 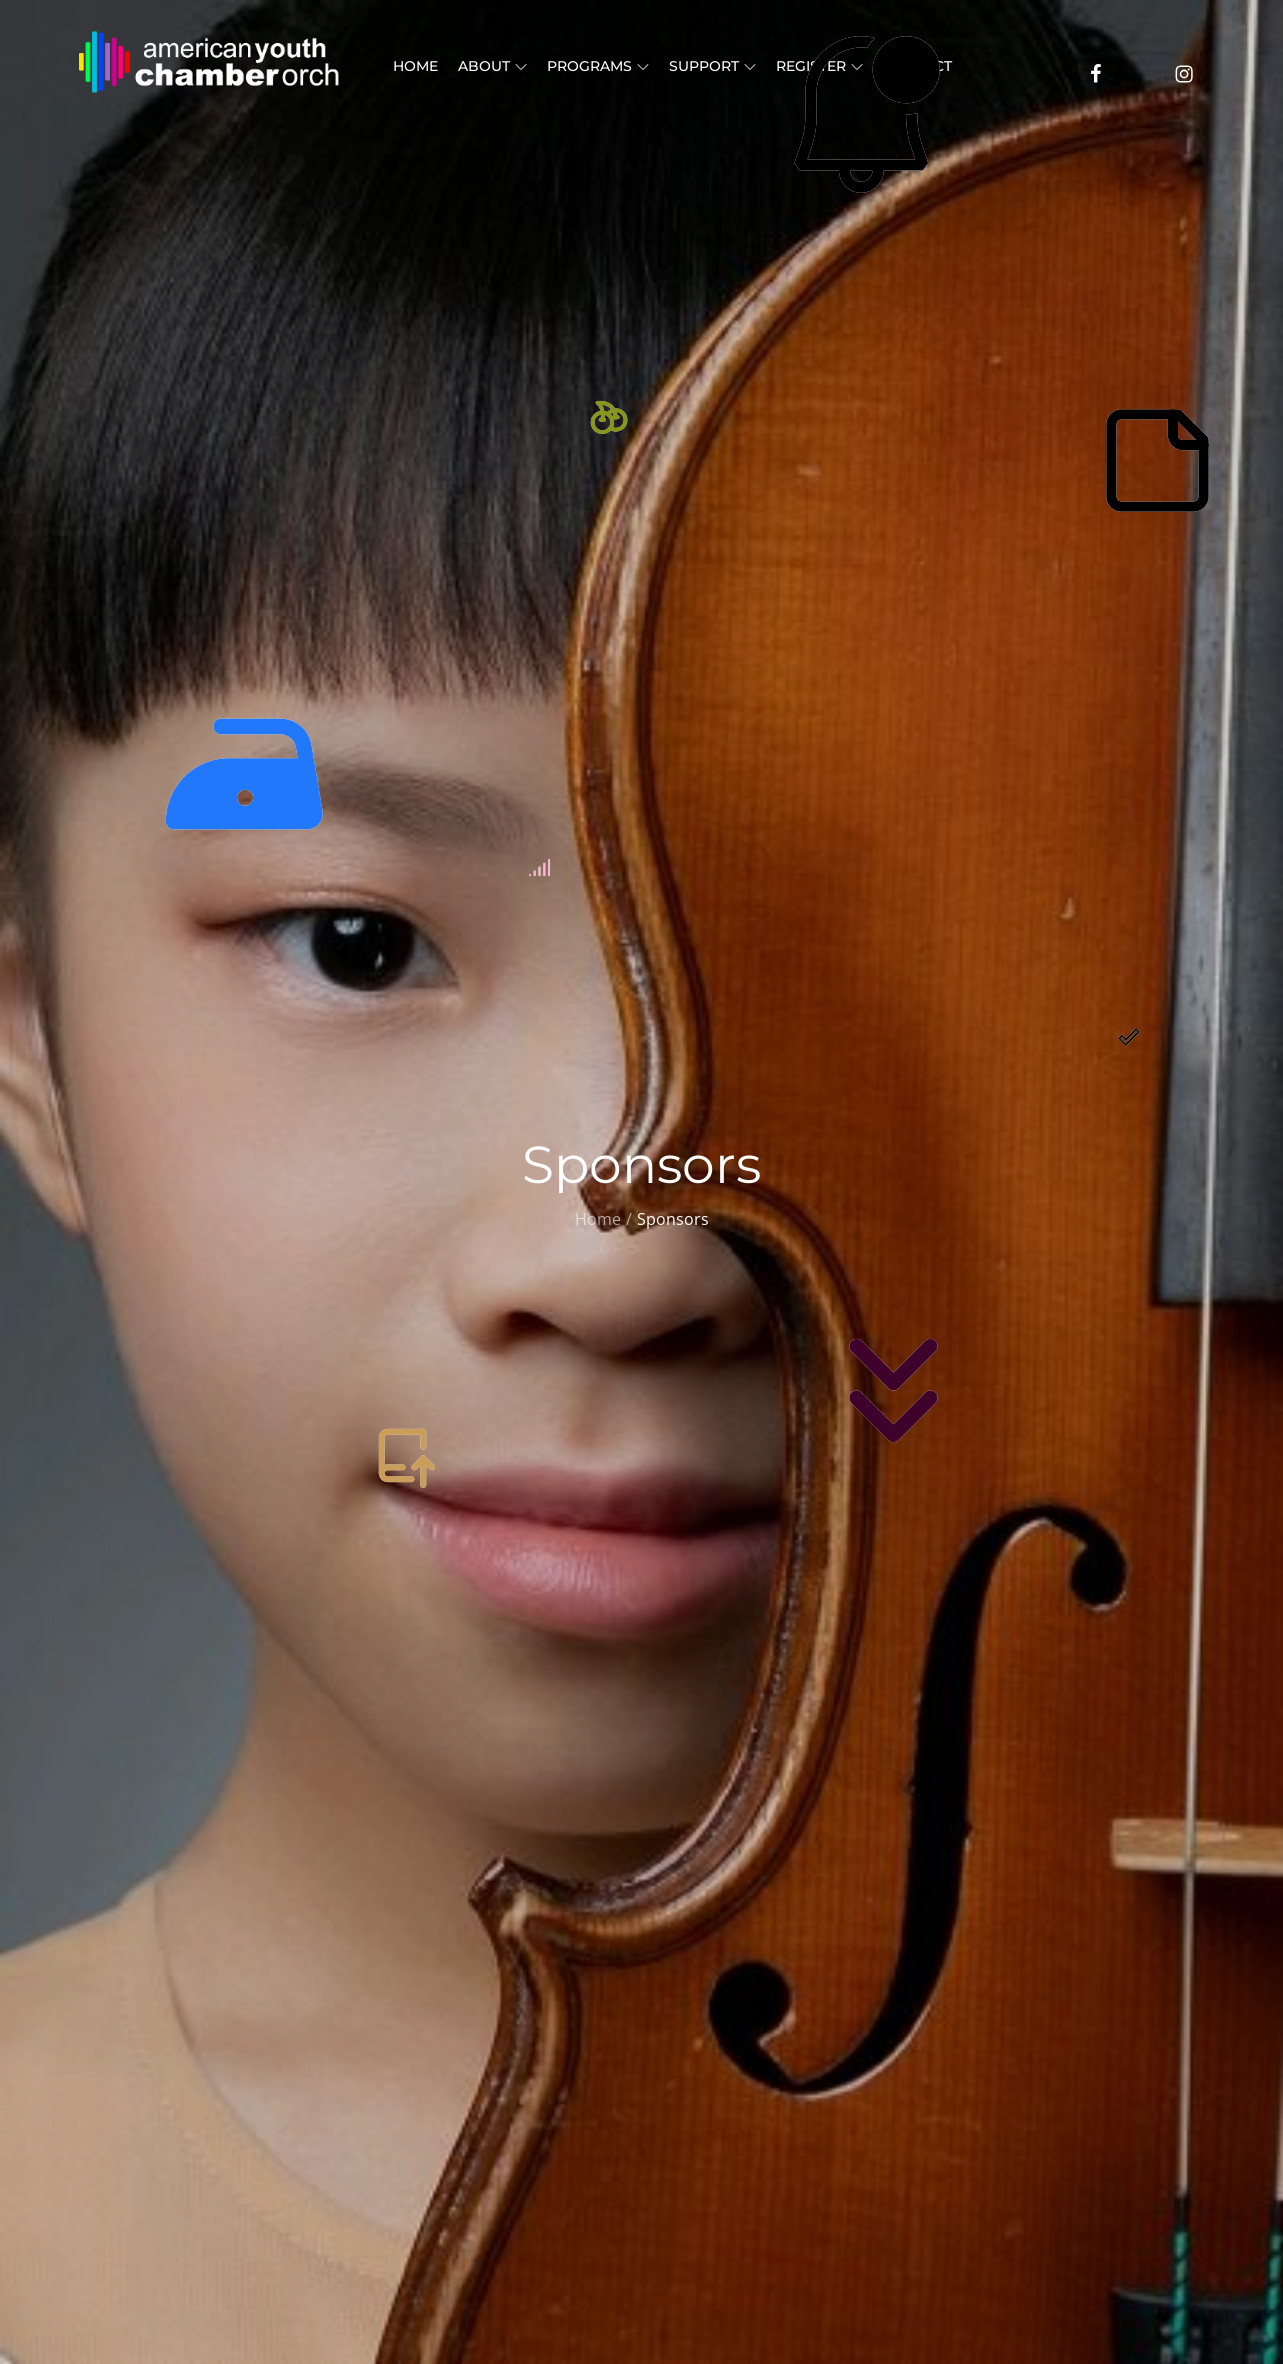 I want to click on create a new note, so click(x=1157, y=460).